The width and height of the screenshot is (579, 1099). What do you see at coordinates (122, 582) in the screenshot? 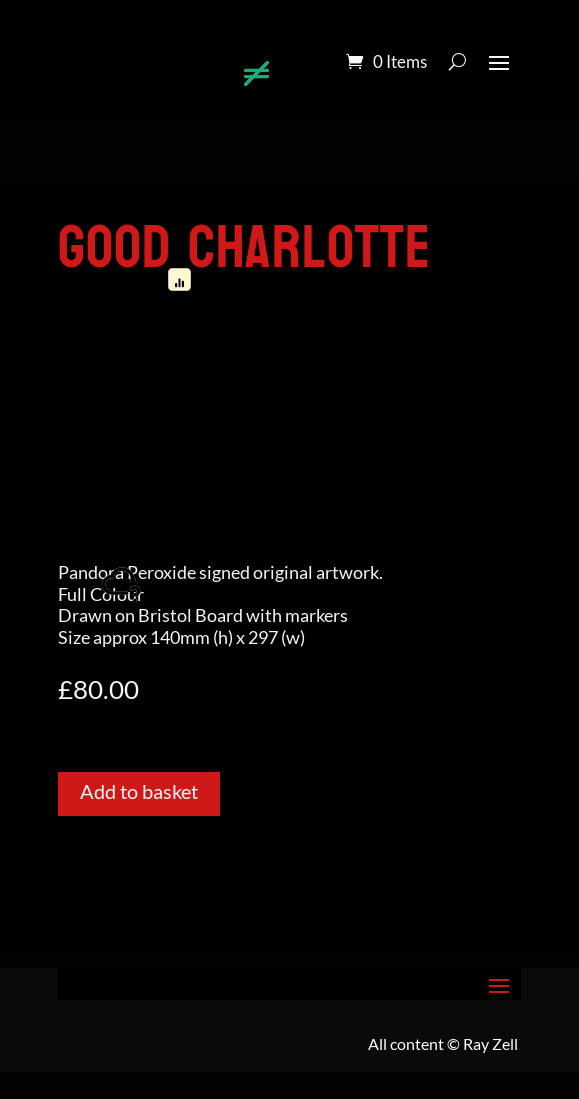
I see `cloud storage help or support` at bounding box center [122, 582].